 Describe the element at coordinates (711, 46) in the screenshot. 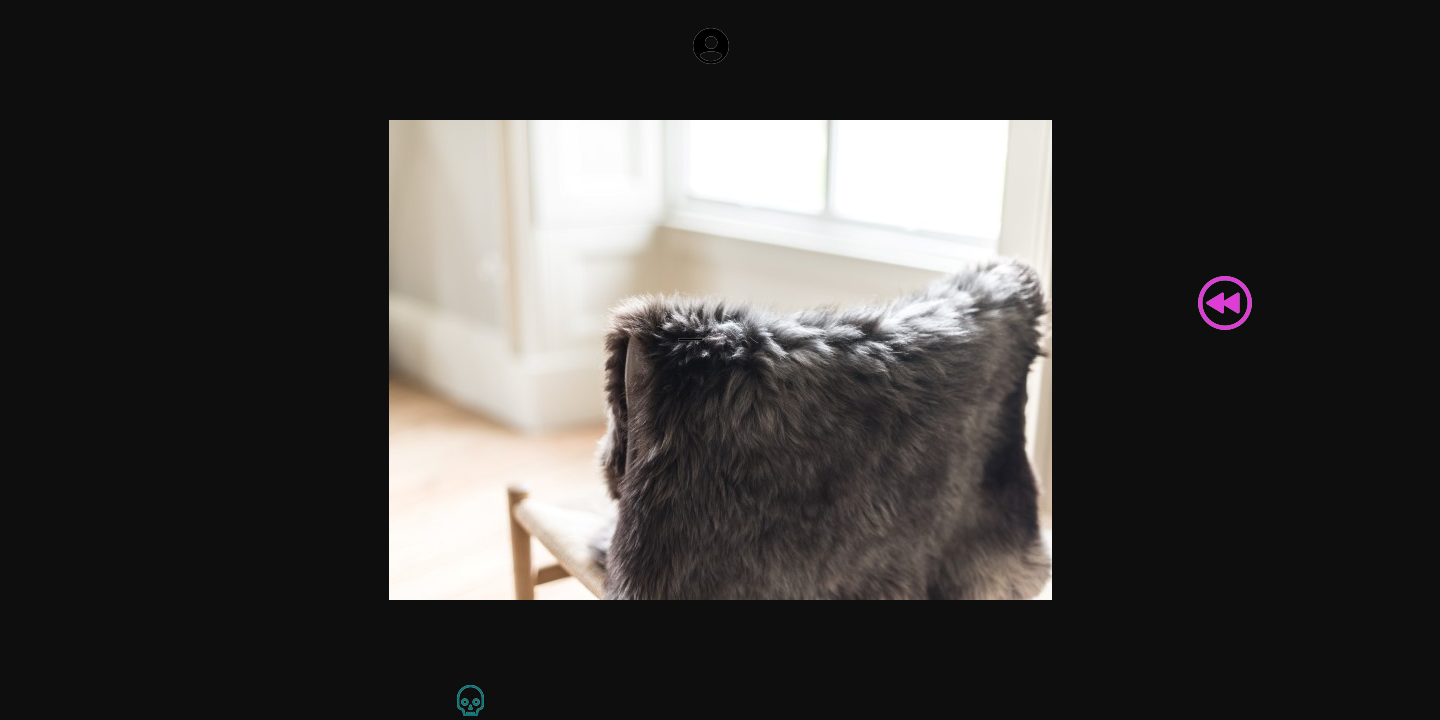

I see `access your profile or account settings` at that location.